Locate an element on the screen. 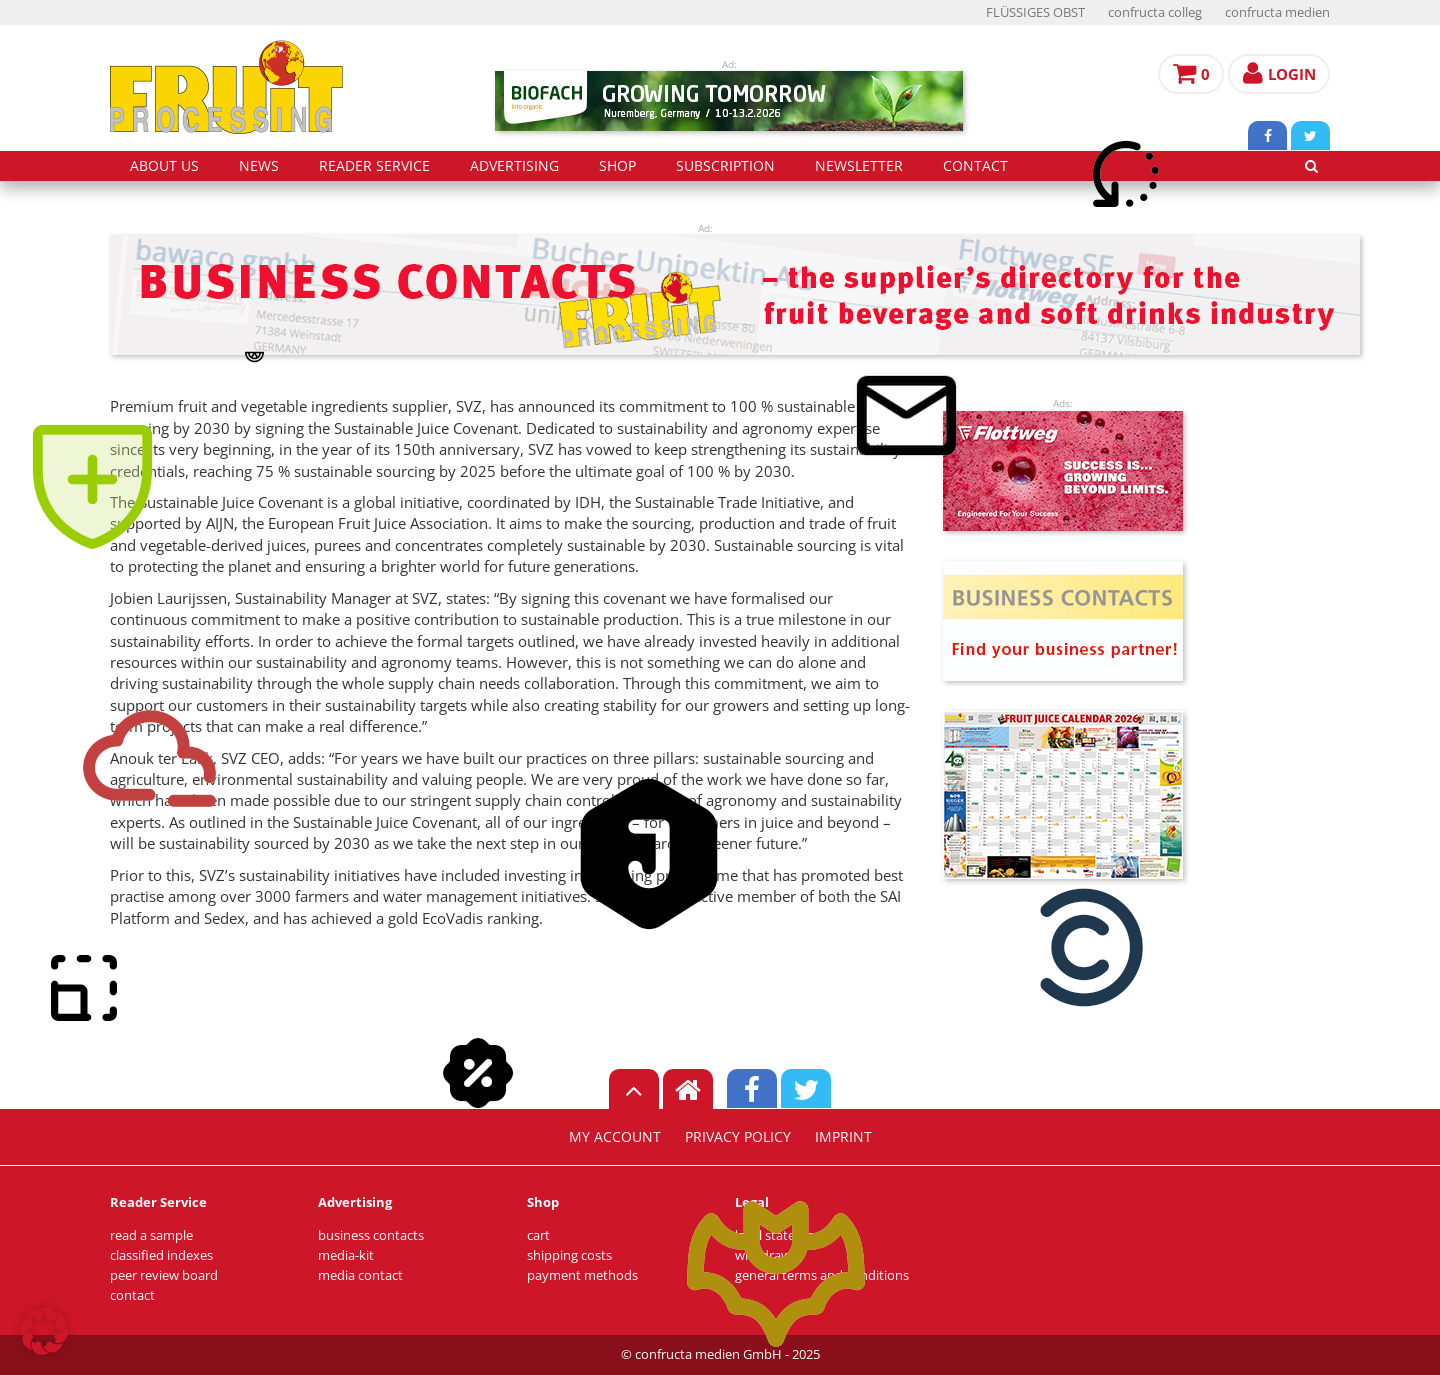 This screenshot has height=1375, width=1440. rotate content counterclockwise is located at coordinates (1126, 174).